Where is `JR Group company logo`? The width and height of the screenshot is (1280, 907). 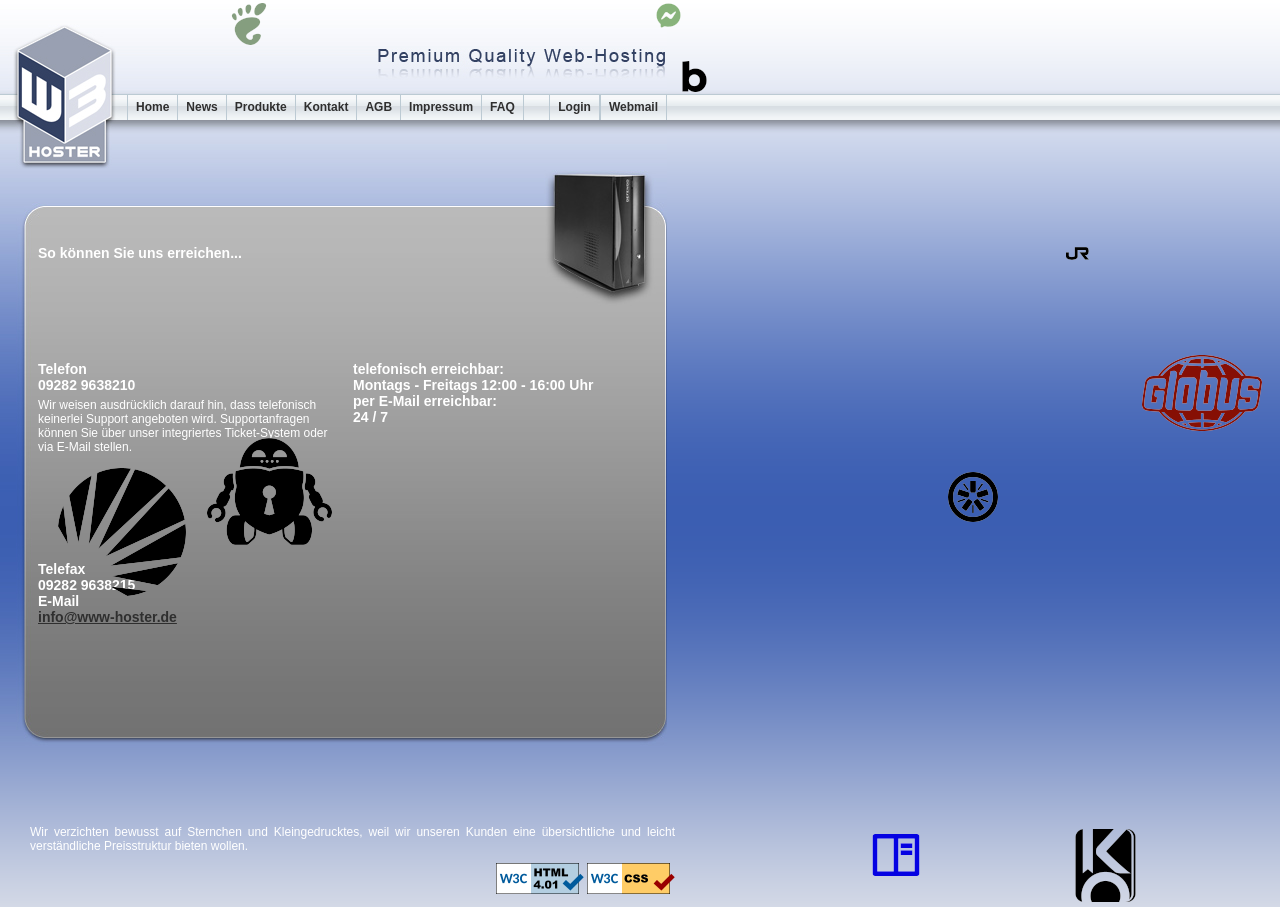 JR Group company logo is located at coordinates (1077, 253).